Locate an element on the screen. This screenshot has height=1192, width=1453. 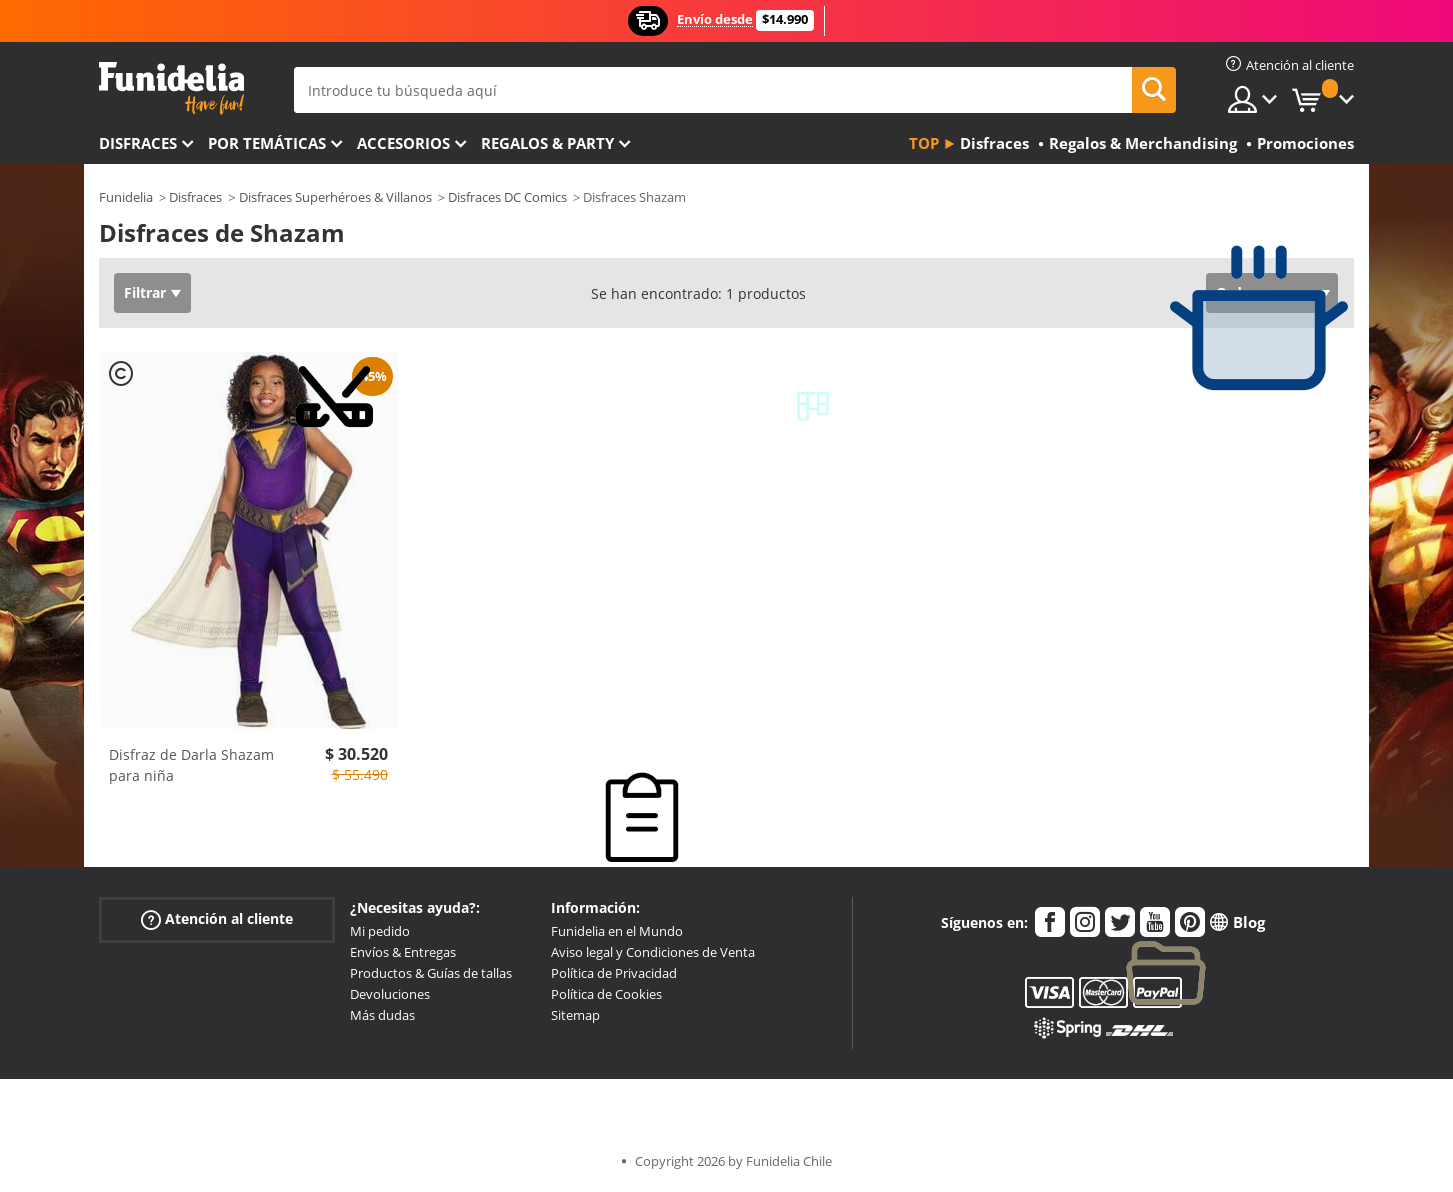
view clipboard contents is located at coordinates (642, 819).